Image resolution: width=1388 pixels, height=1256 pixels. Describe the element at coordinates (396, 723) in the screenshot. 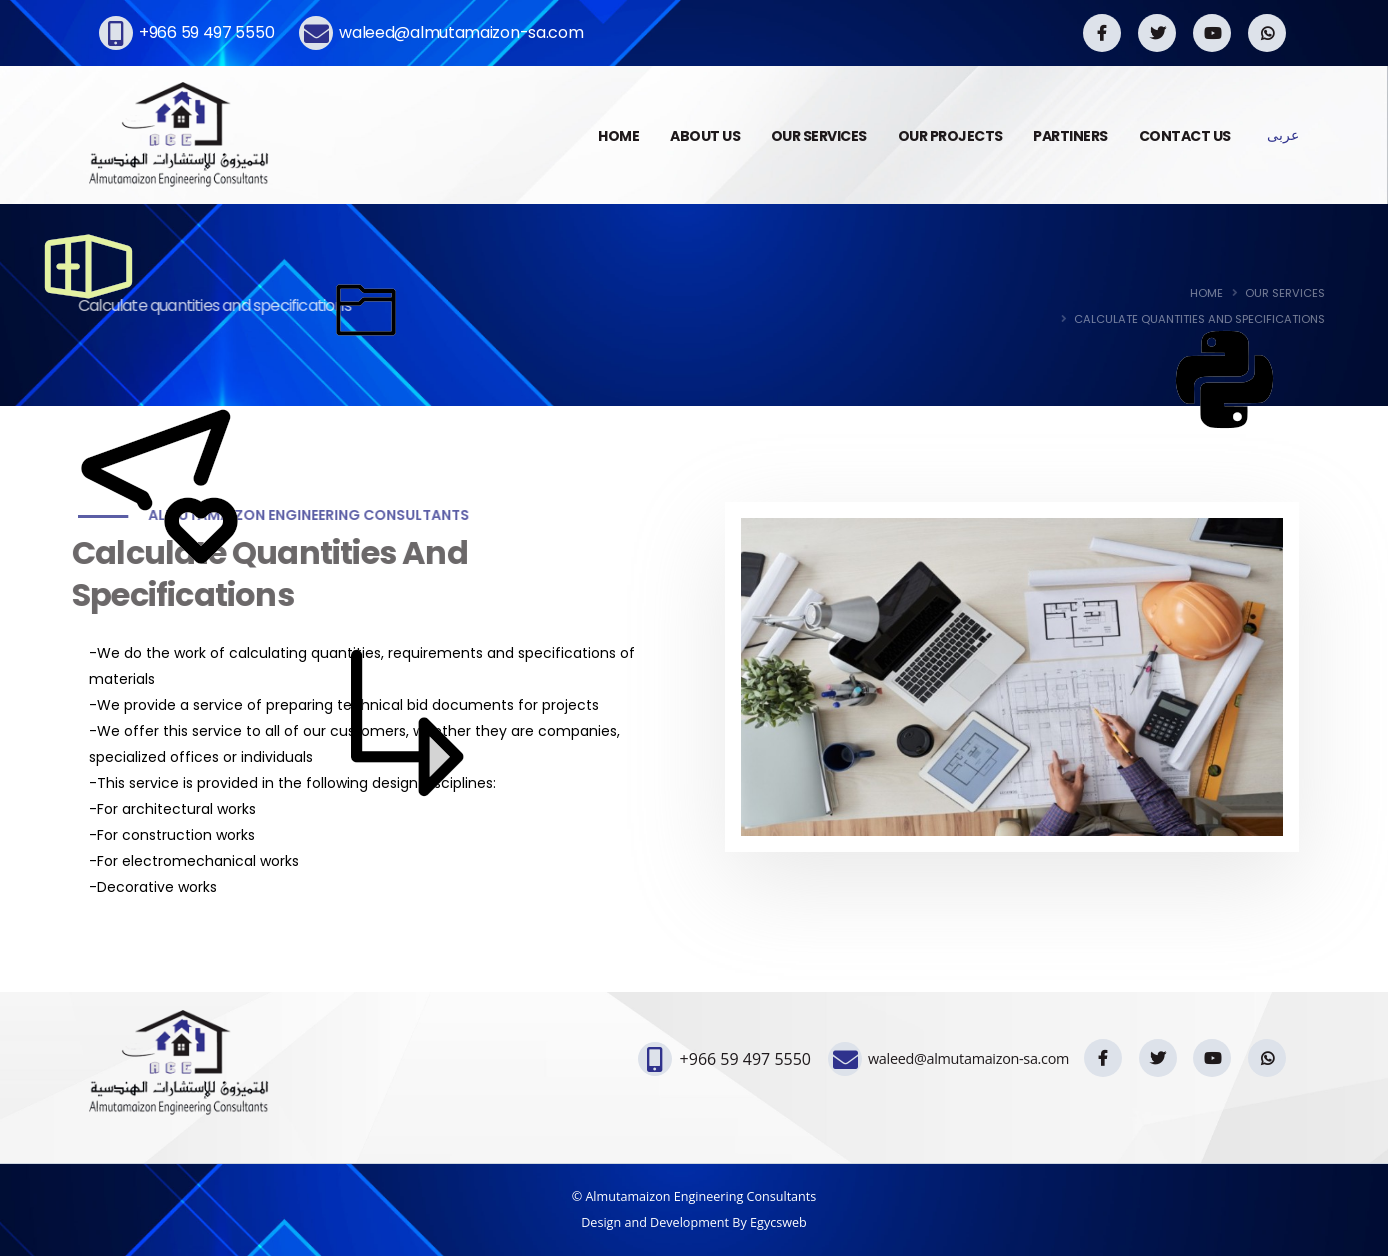

I see `redirect or forward content to another destination` at that location.